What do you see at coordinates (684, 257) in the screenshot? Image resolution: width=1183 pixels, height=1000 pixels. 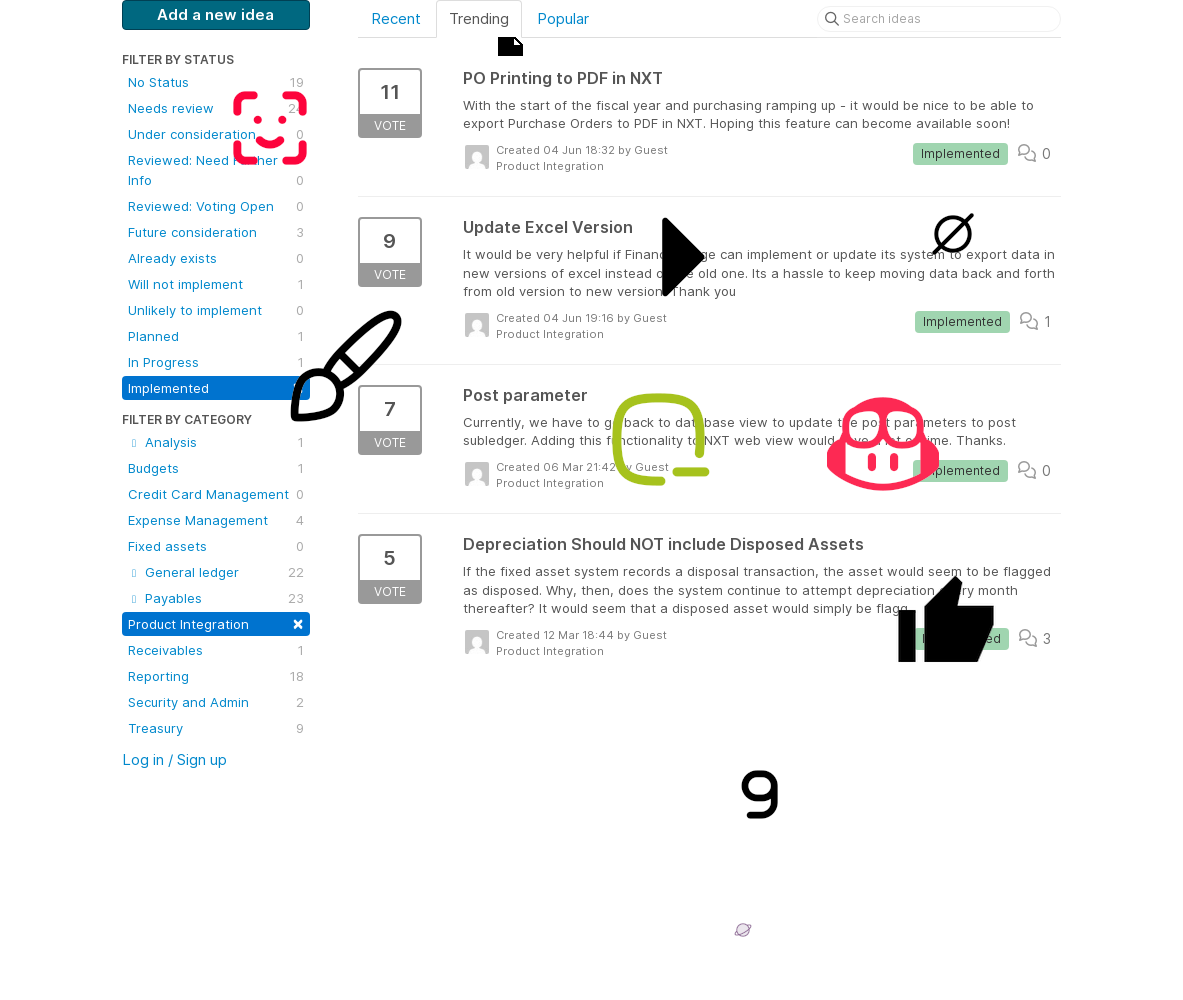 I see `play media or start playback` at bounding box center [684, 257].